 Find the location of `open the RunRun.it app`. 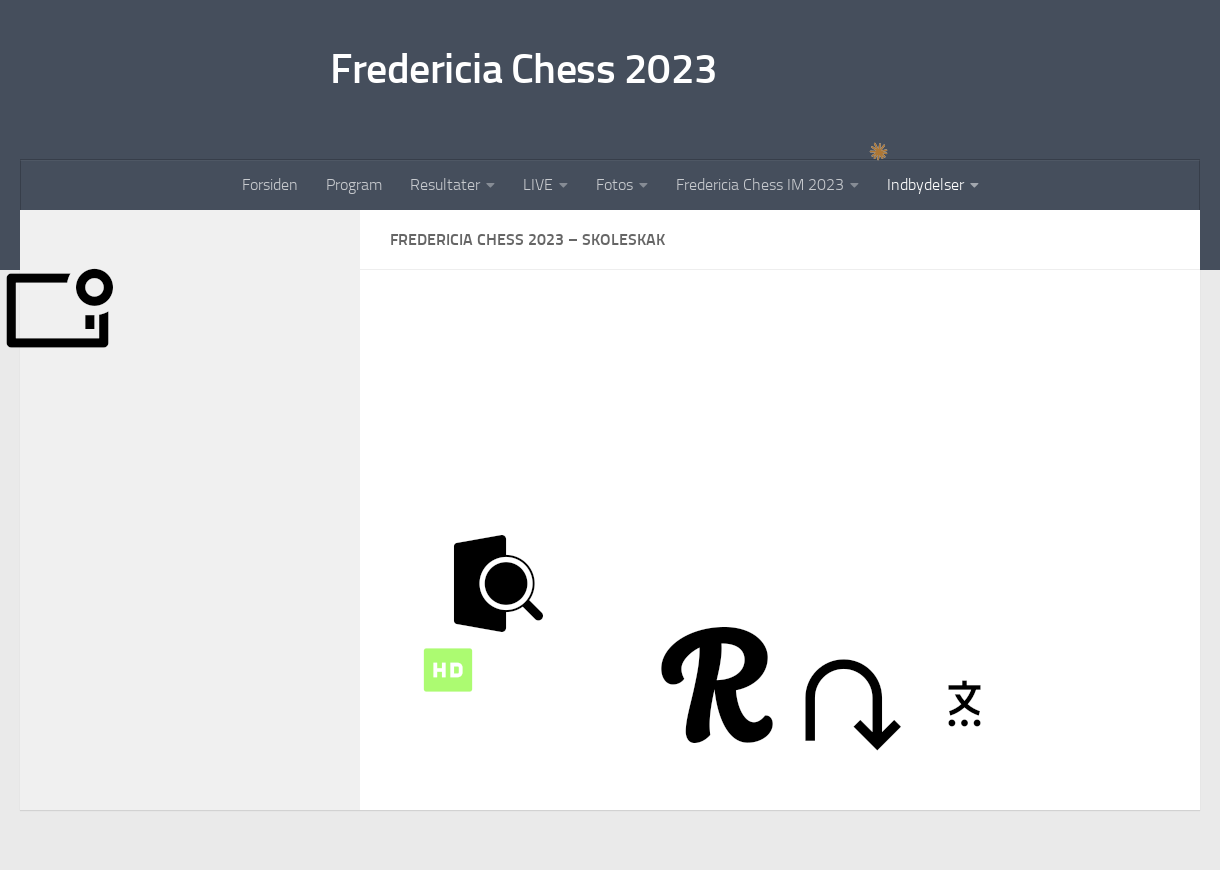

open the RunRun.it app is located at coordinates (717, 685).